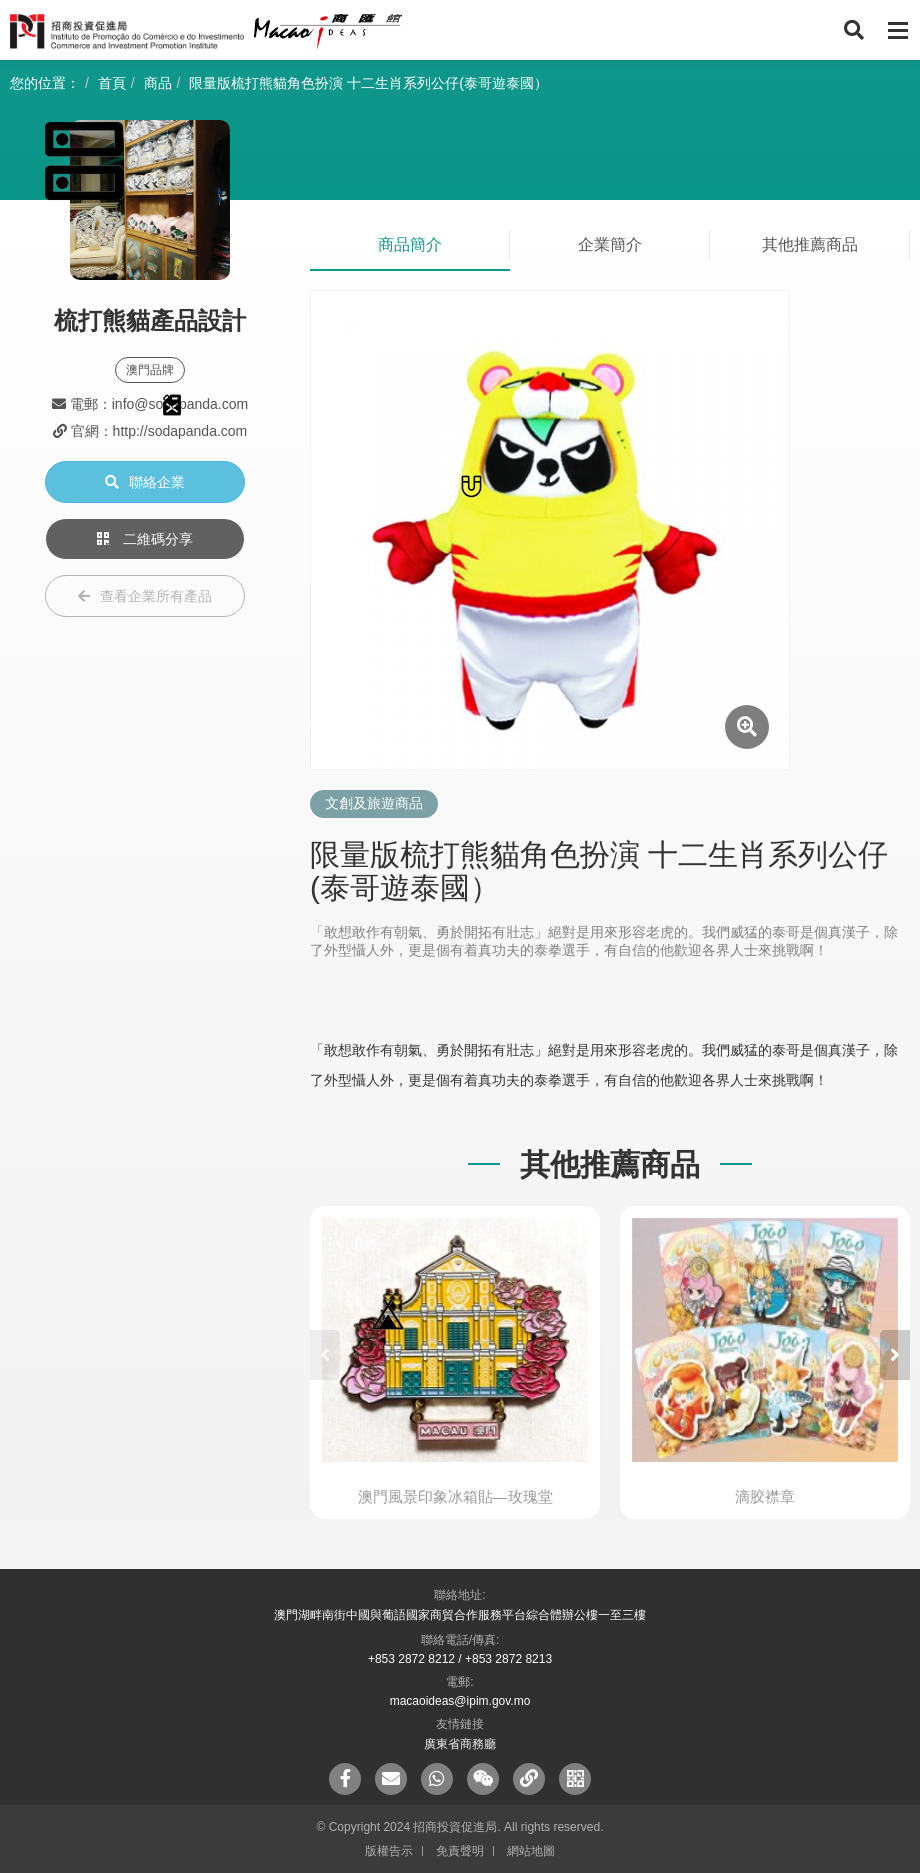  Describe the element at coordinates (84, 161) in the screenshot. I see `access server or DNS settings` at that location.